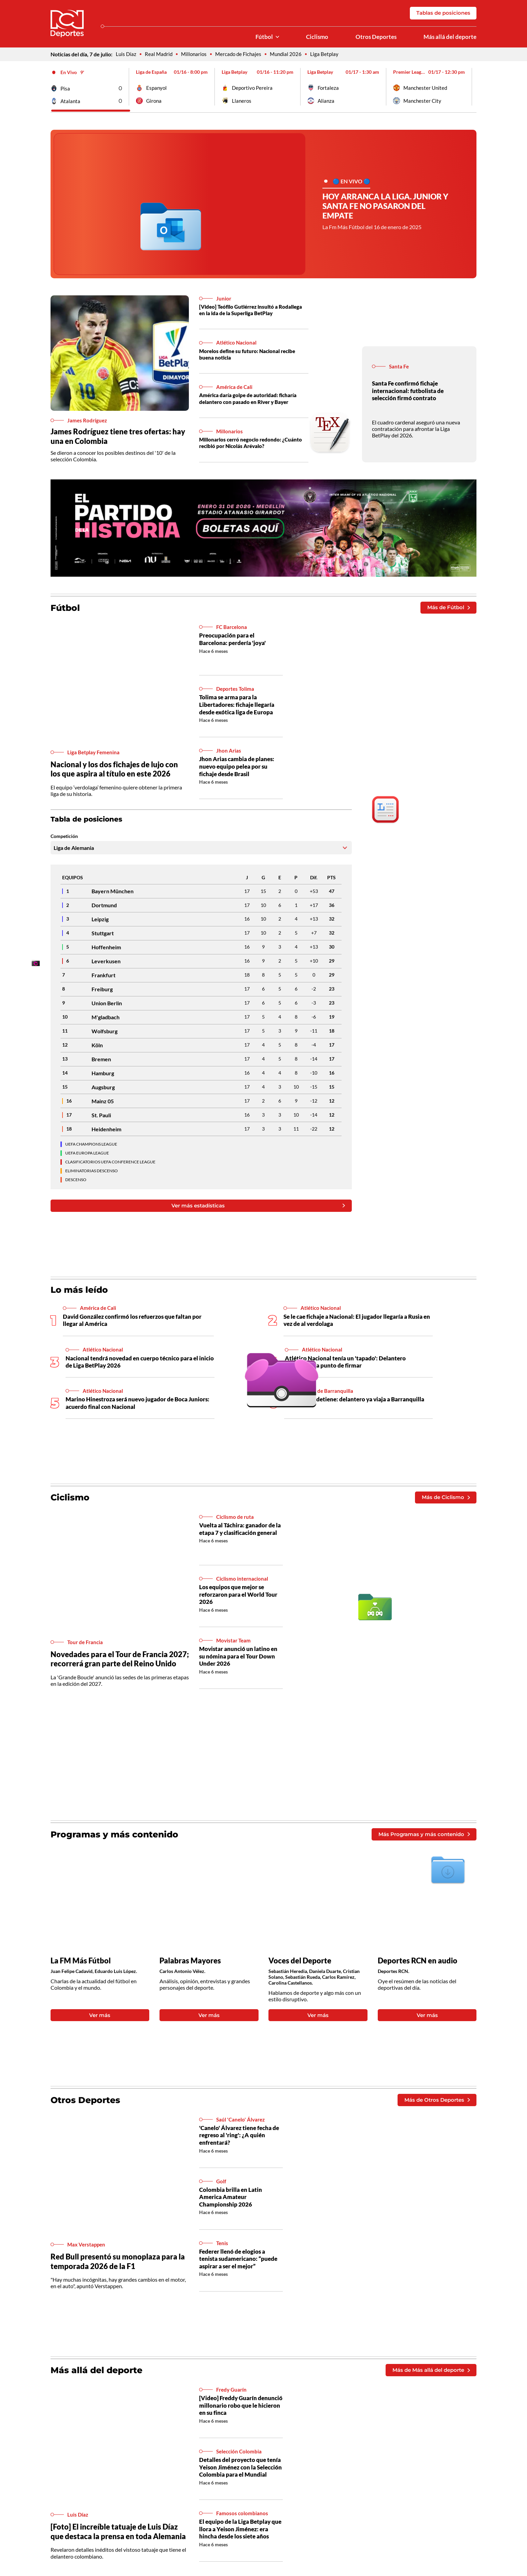  I want to click on open Lorem placeholder text generator app, so click(385, 809).